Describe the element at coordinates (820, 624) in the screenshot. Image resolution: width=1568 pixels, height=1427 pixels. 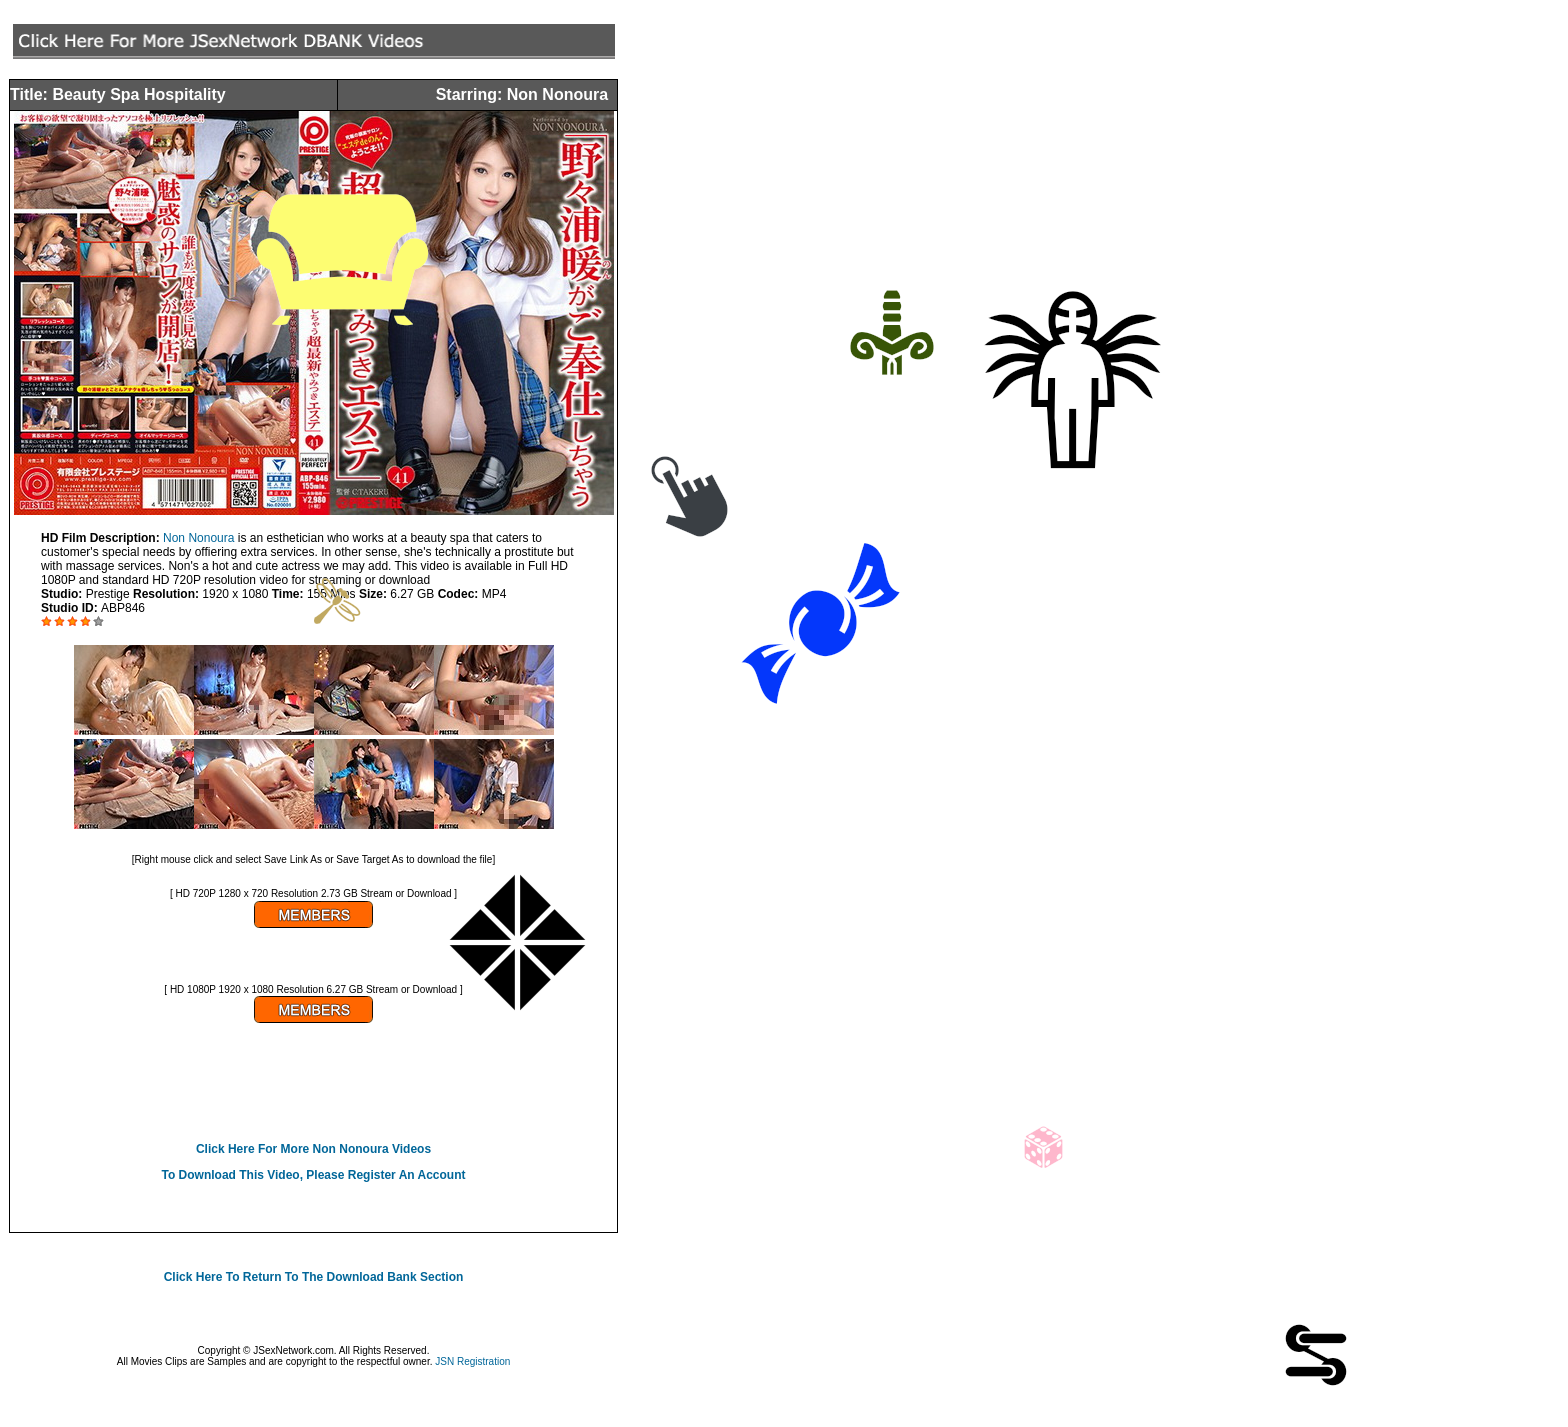
I see `collect a candy or sweet reward in-game` at that location.